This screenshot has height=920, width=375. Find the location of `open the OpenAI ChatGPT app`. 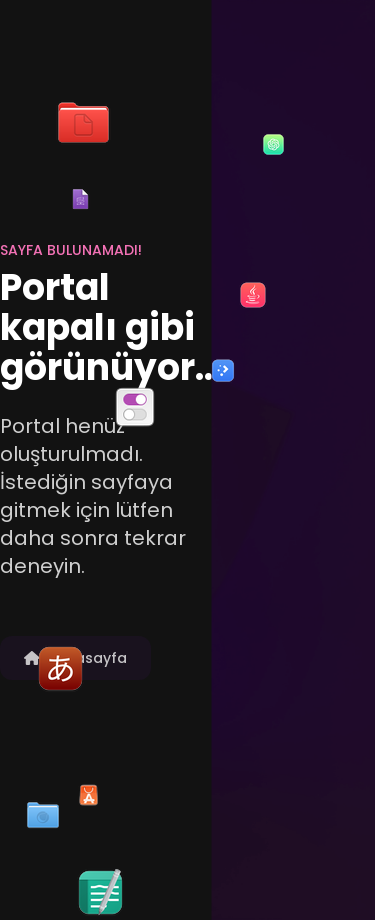

open the OpenAI ChatGPT app is located at coordinates (273, 144).